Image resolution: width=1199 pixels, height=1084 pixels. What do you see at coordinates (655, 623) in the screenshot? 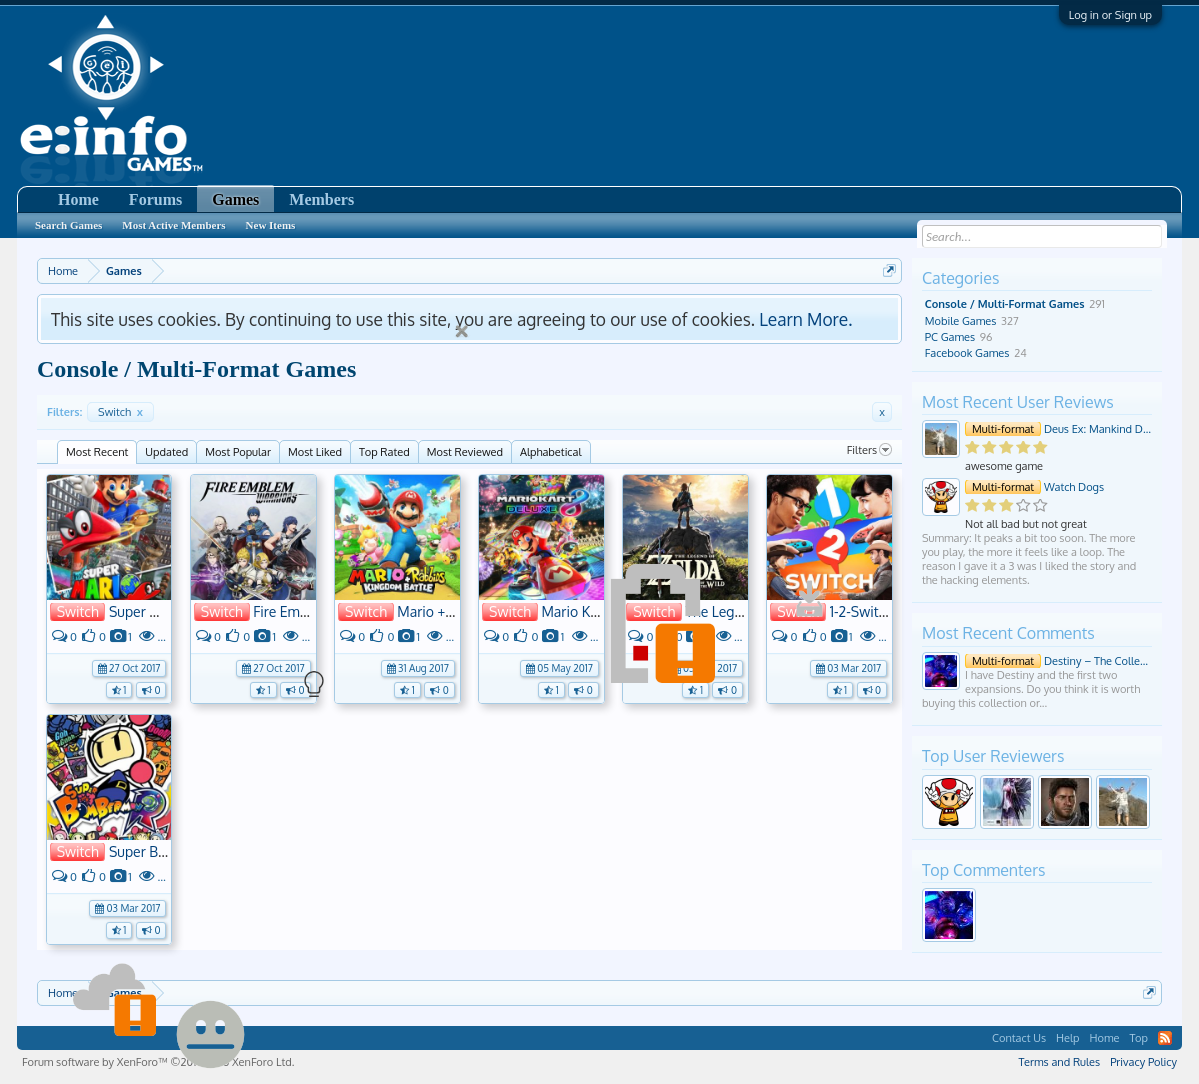
I see `indicates low battery warning` at bounding box center [655, 623].